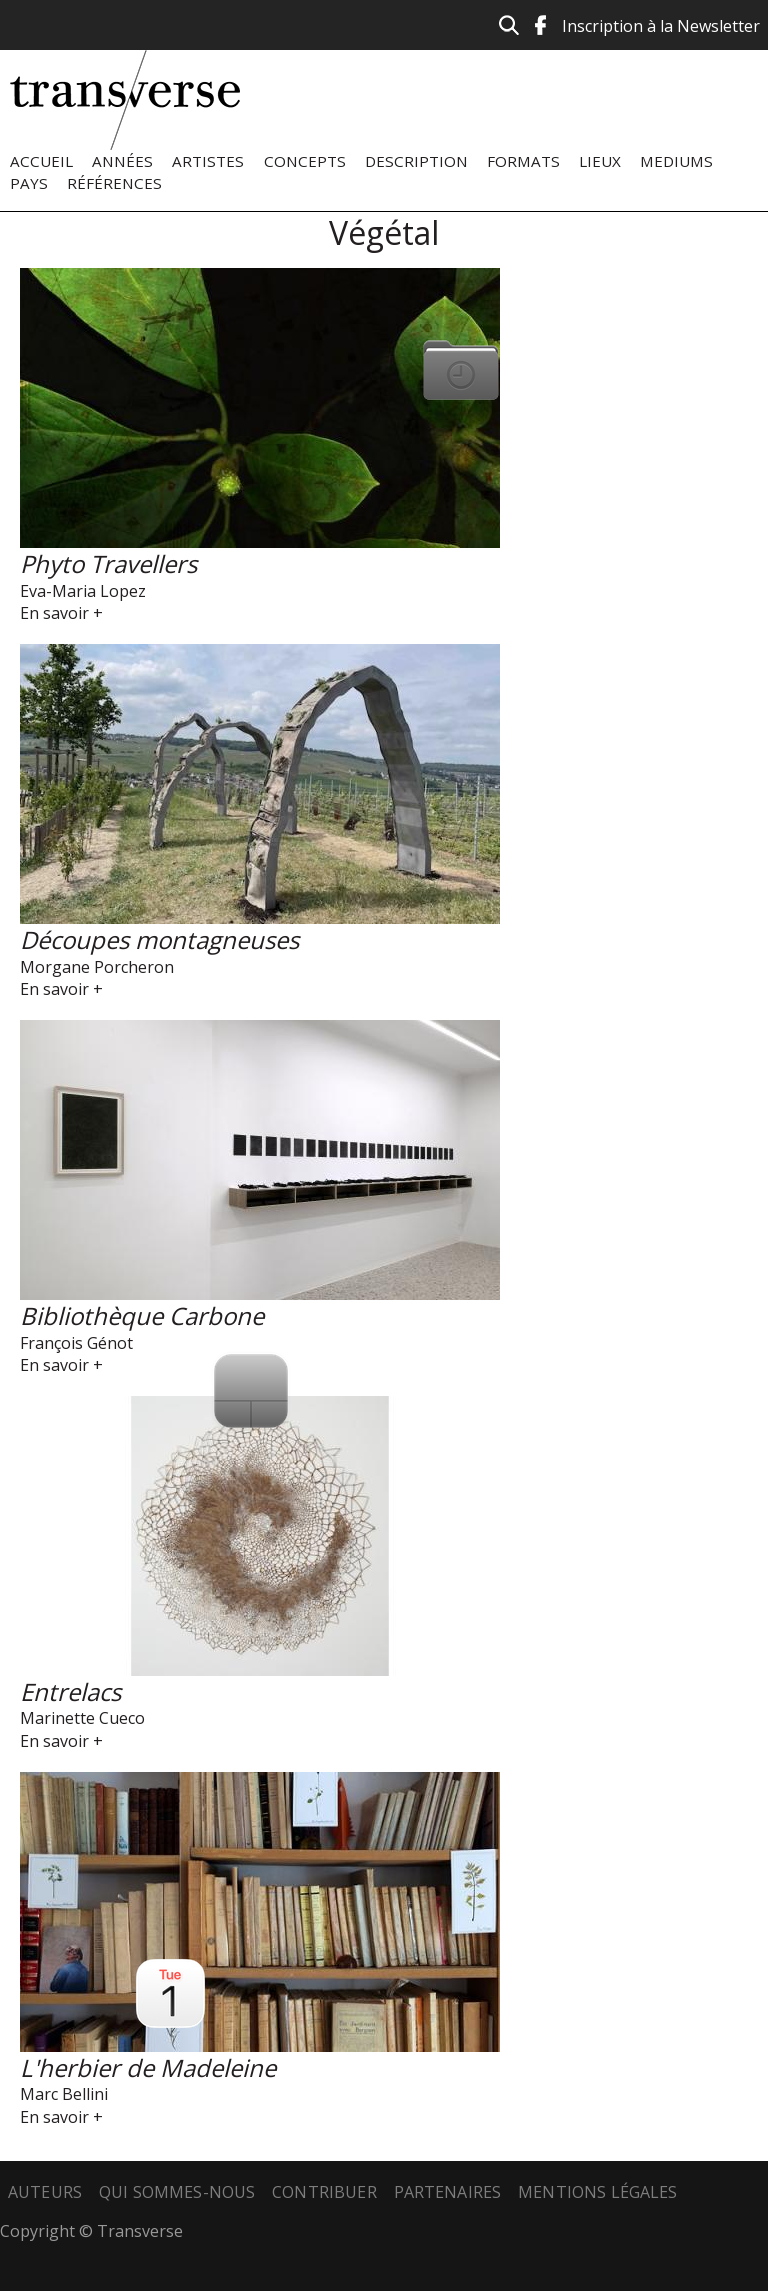  What do you see at coordinates (251, 1391) in the screenshot?
I see `open touchpad settings and preferences` at bounding box center [251, 1391].